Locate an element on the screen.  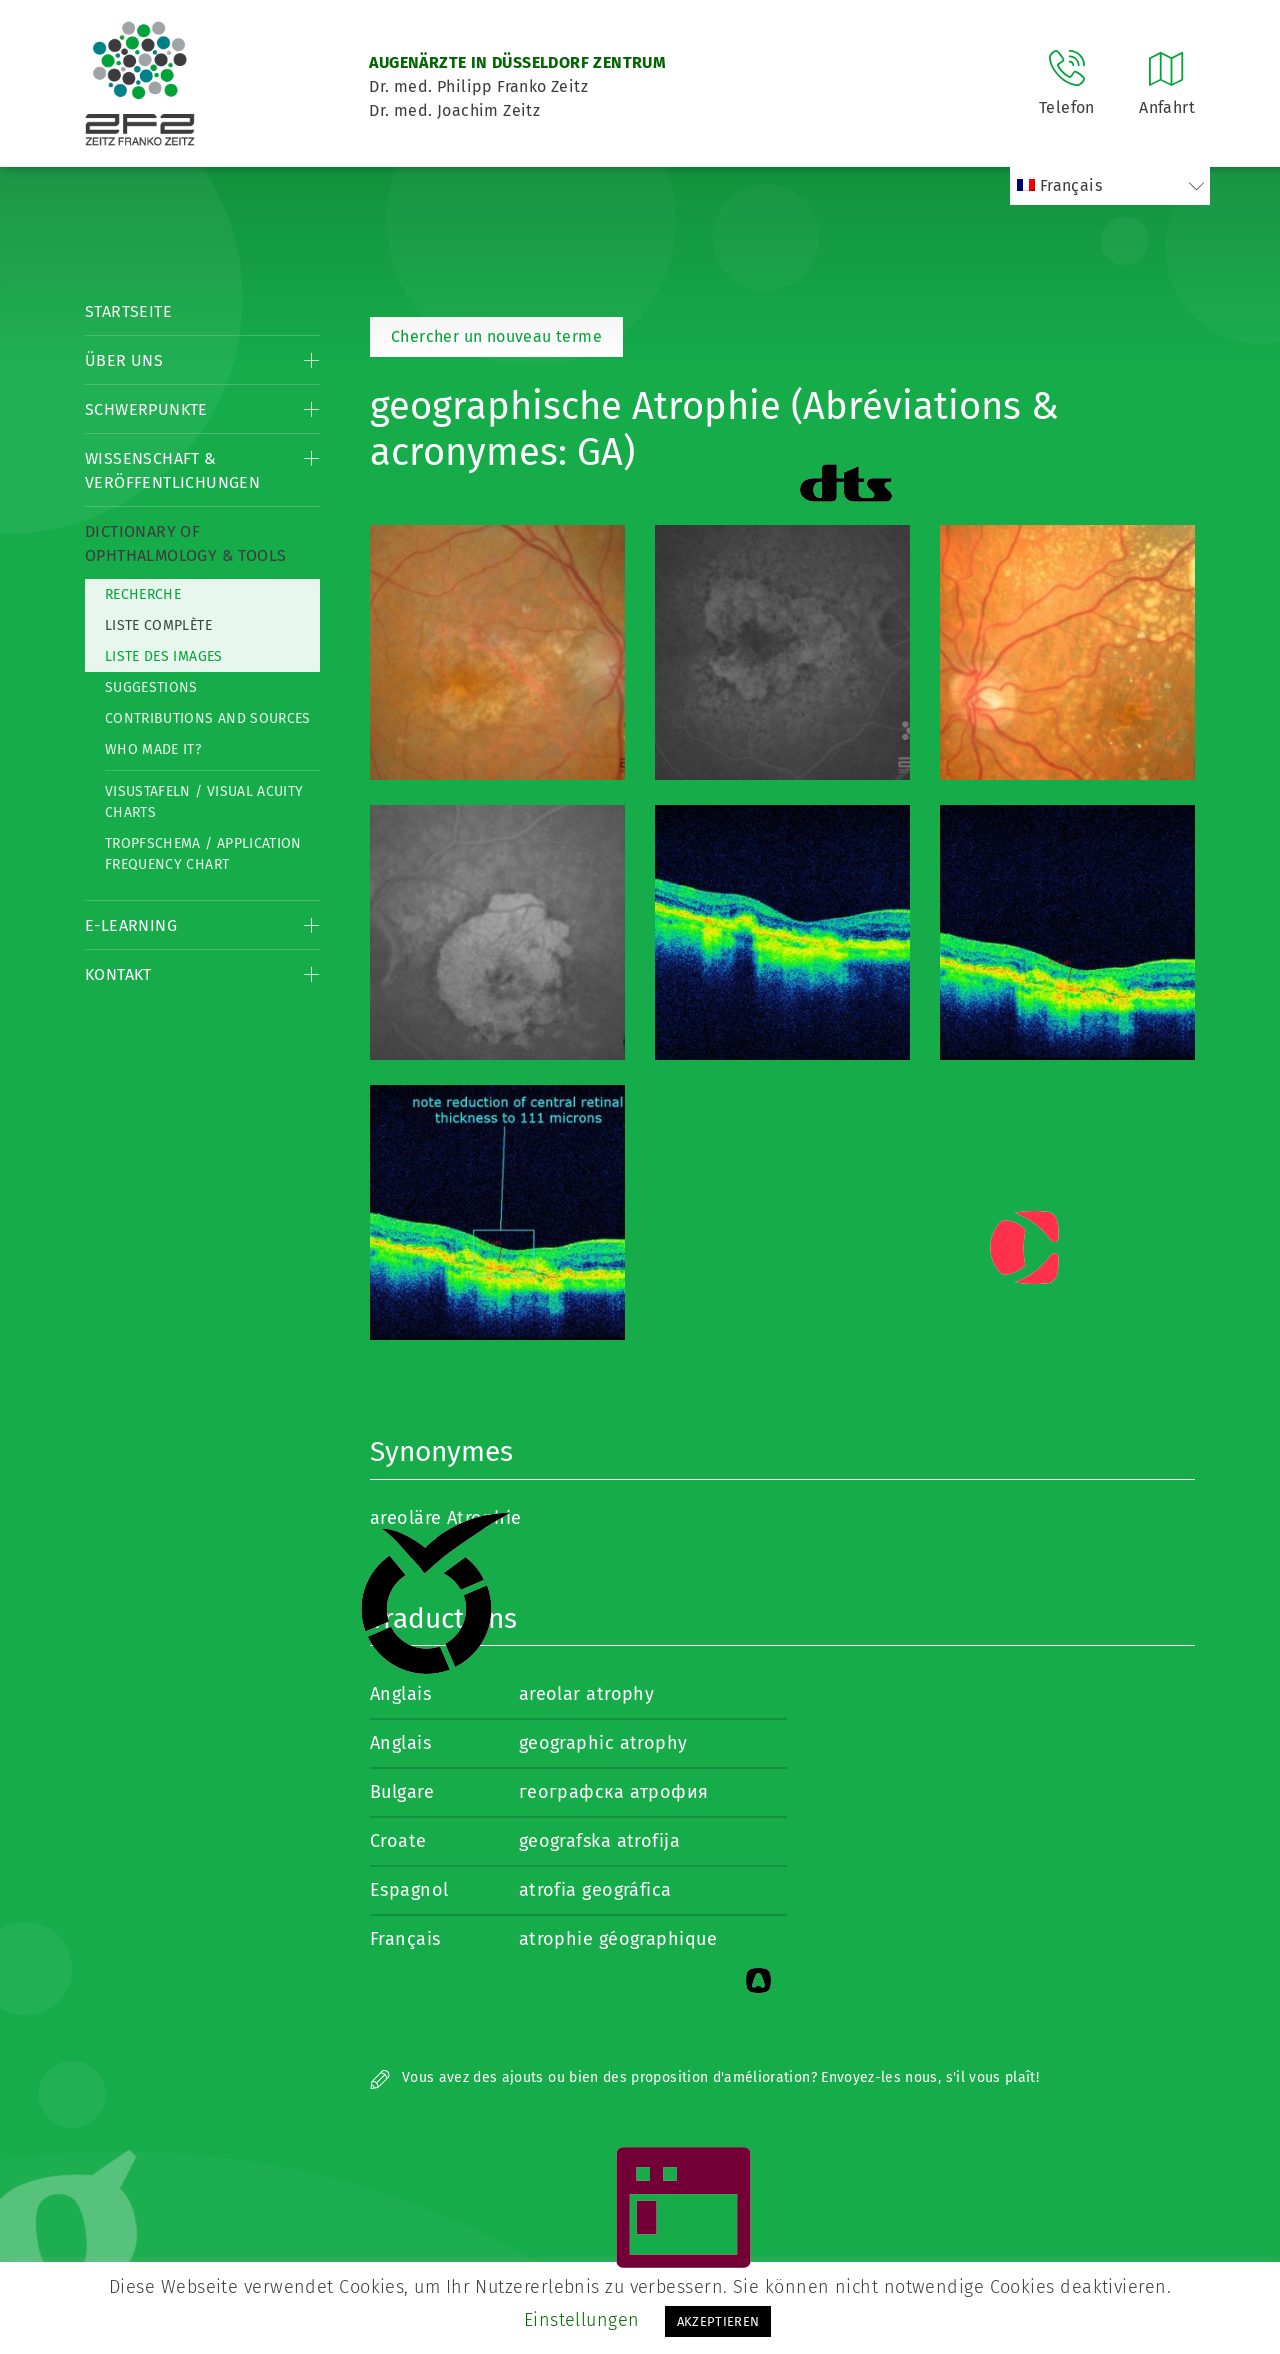
open LimeSurvey application is located at coordinates (435, 1593).